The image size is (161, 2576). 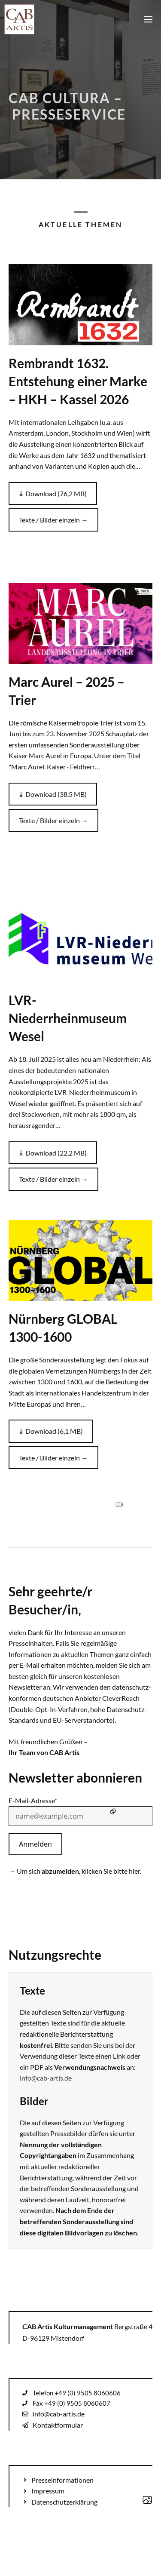 What do you see at coordinates (42, 931) in the screenshot?
I see `launch fortnite game` at bounding box center [42, 931].